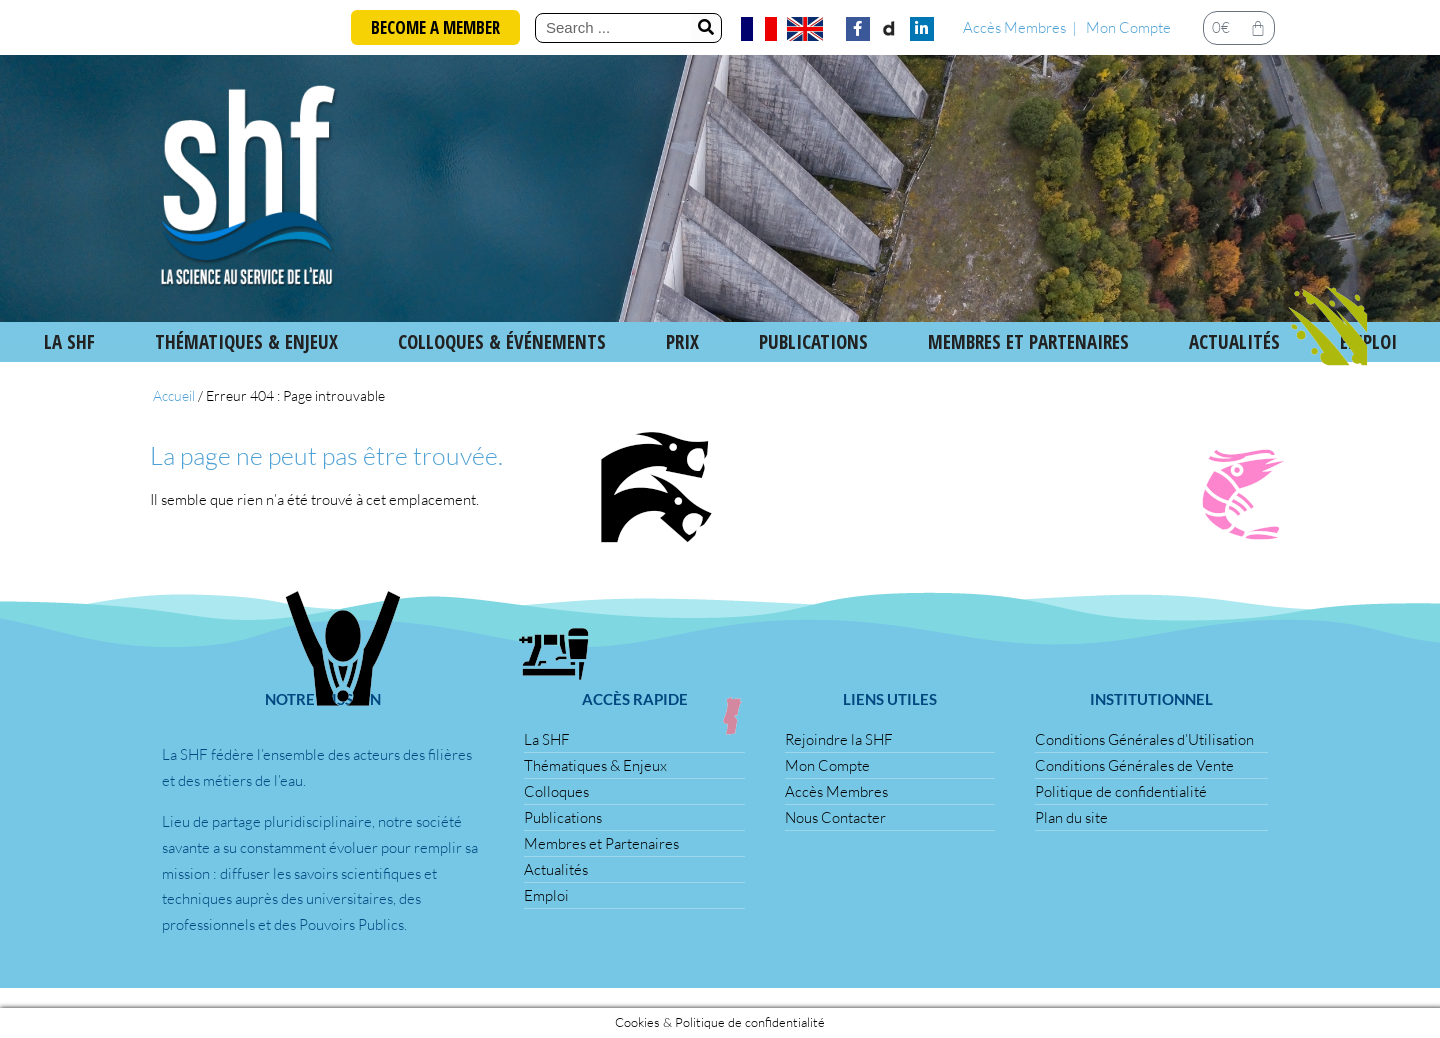  Describe the element at coordinates (343, 648) in the screenshot. I see `indicates a winner or top performer` at that location.